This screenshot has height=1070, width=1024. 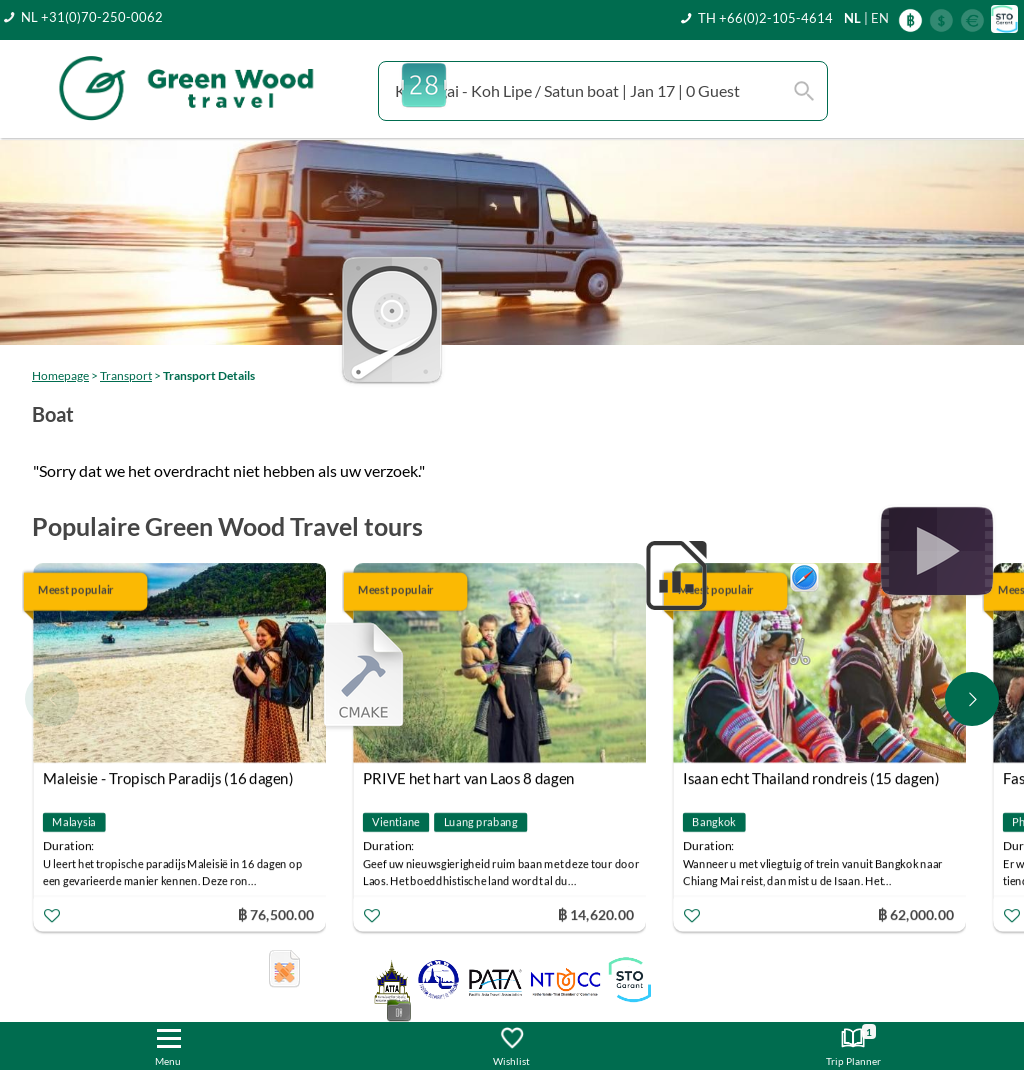 I want to click on open disk utility application, so click(x=392, y=320).